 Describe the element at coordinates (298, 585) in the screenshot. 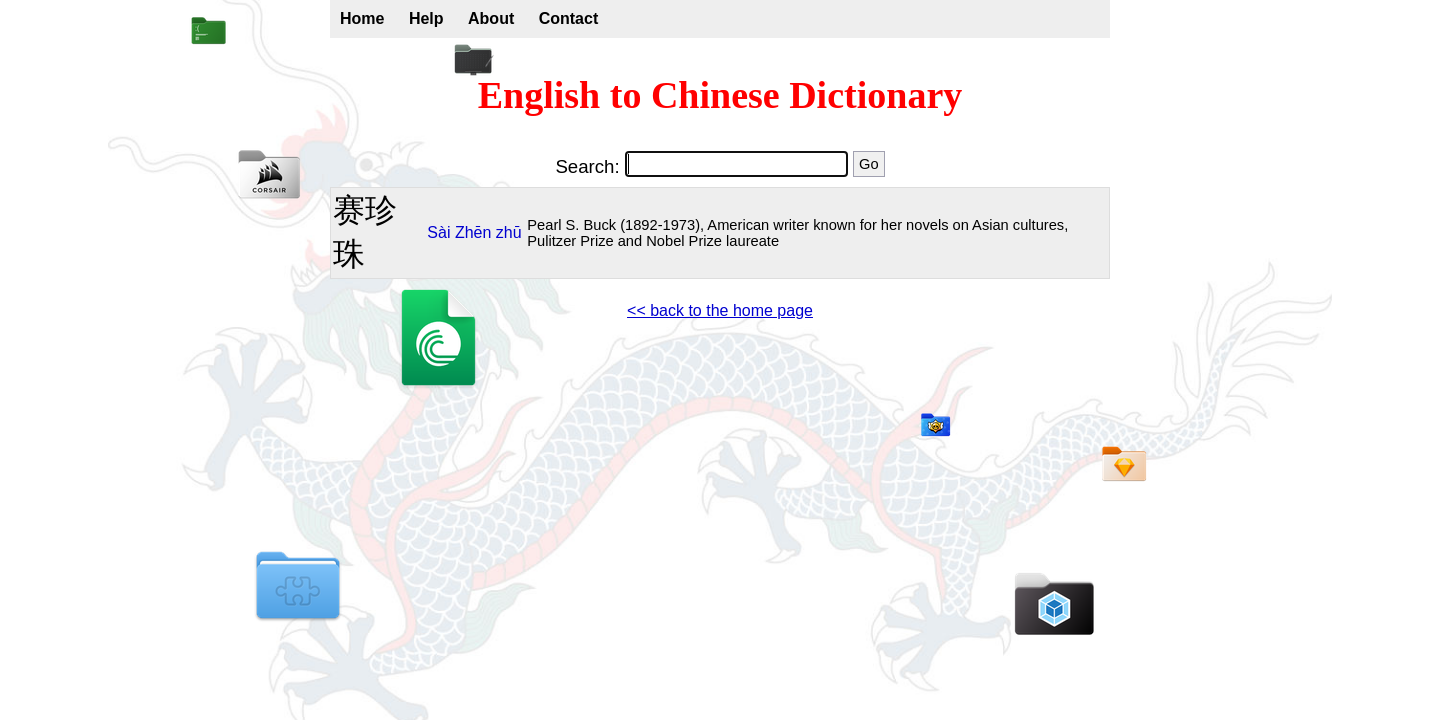

I see `folder containing rapidweaver source files or plugins` at that location.